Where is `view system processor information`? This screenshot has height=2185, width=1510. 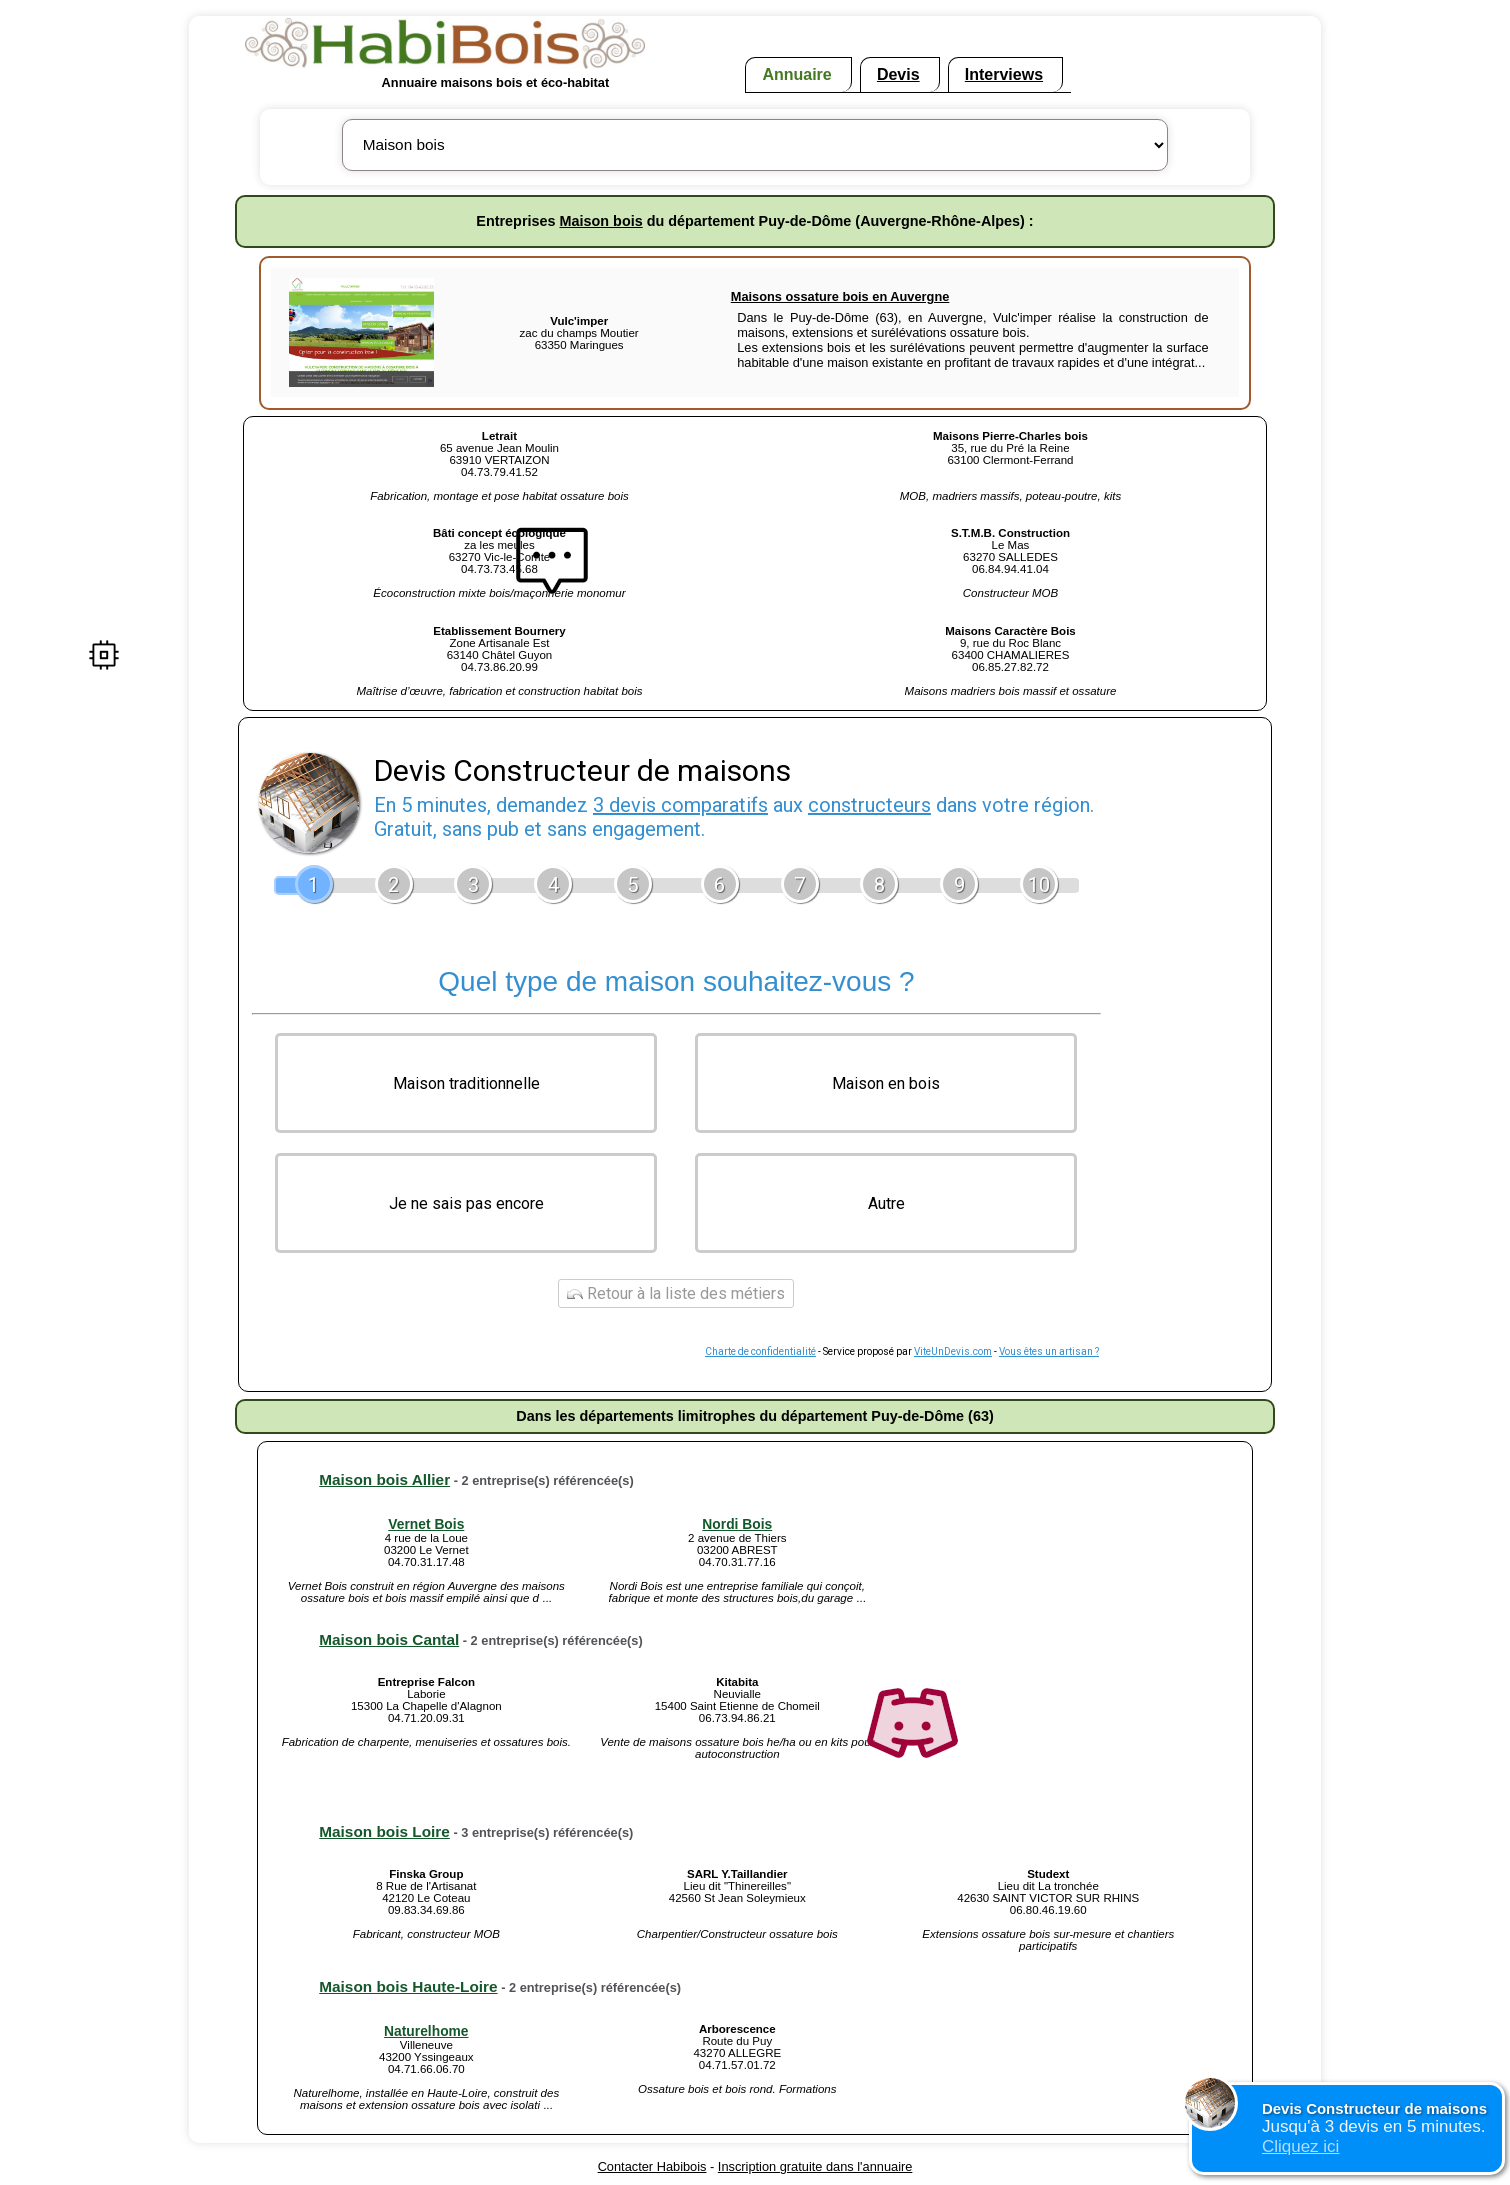
view system processor information is located at coordinates (104, 655).